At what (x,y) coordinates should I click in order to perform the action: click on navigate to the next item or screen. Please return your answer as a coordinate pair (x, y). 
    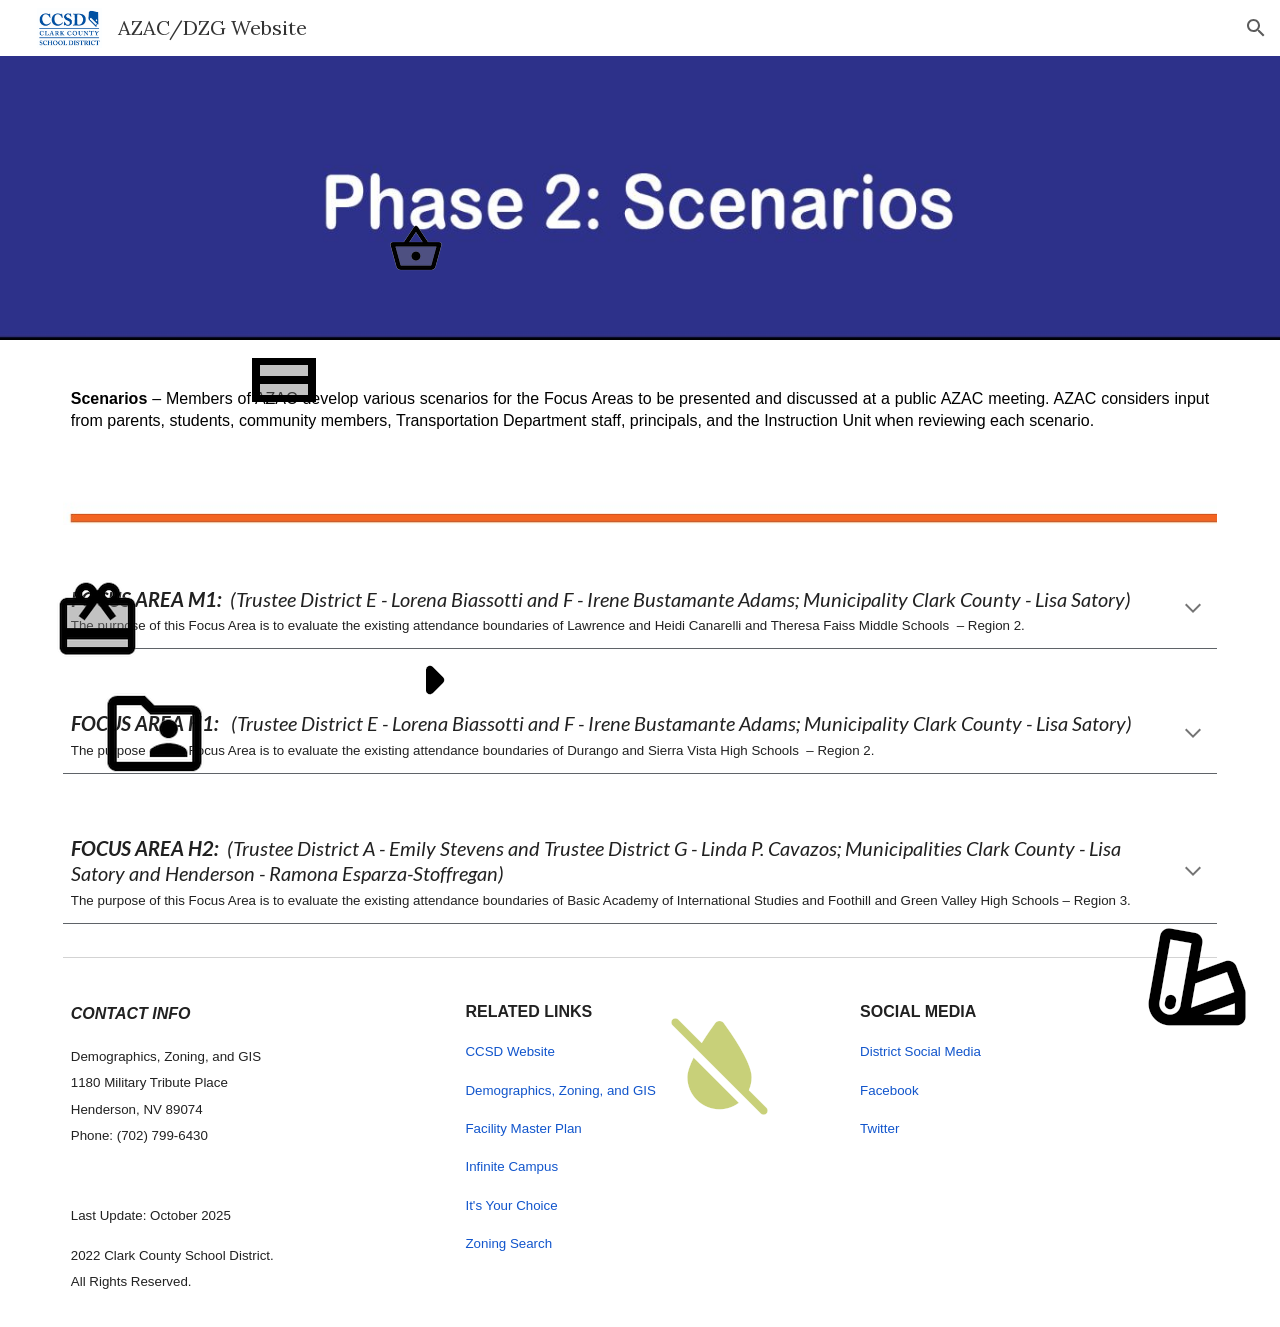
    Looking at the image, I should click on (434, 680).